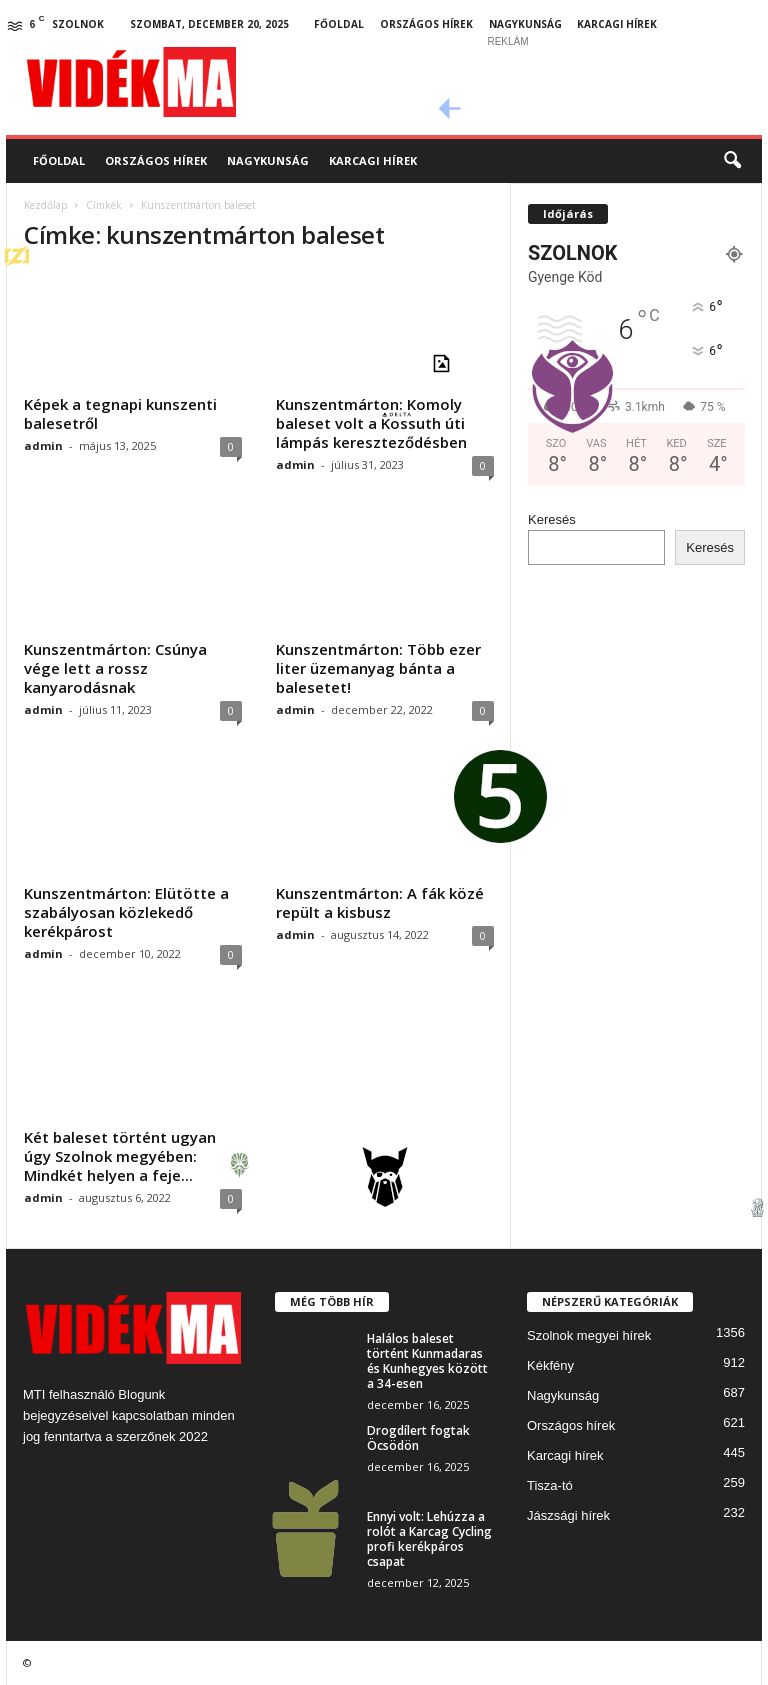 The image size is (768, 1685). What do you see at coordinates (572, 386) in the screenshot?
I see `Tomorrowland music festival official logo` at bounding box center [572, 386].